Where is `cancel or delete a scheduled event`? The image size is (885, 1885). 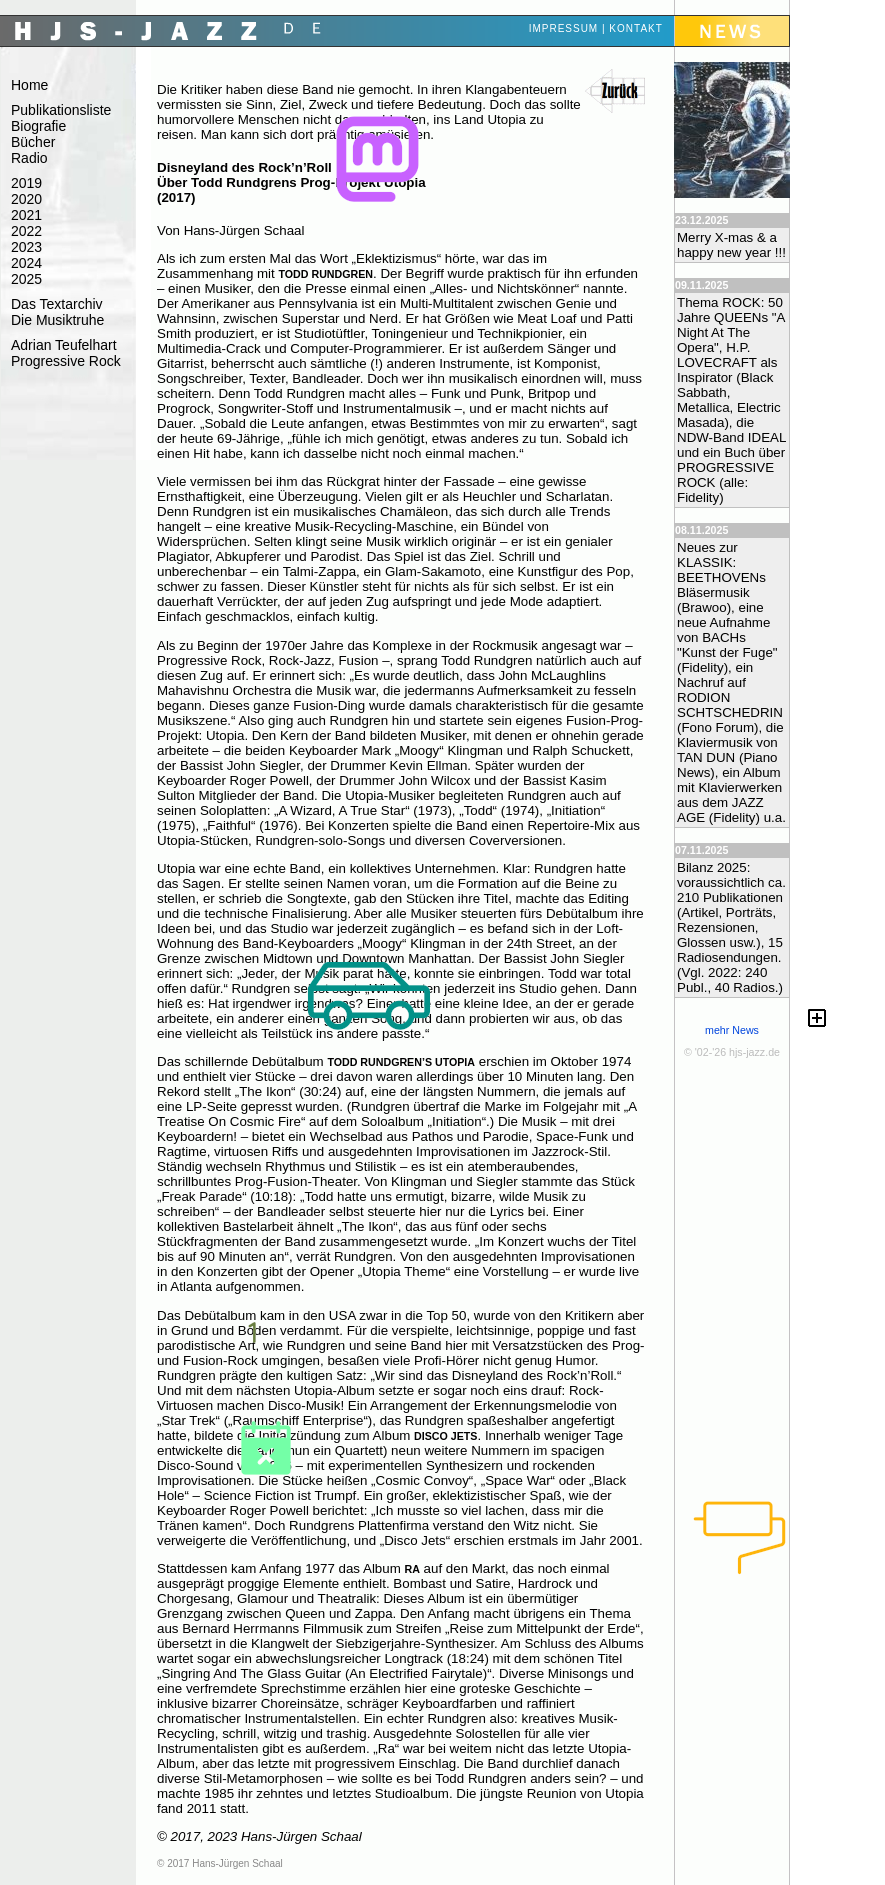 cancel or delete a scheduled event is located at coordinates (266, 1450).